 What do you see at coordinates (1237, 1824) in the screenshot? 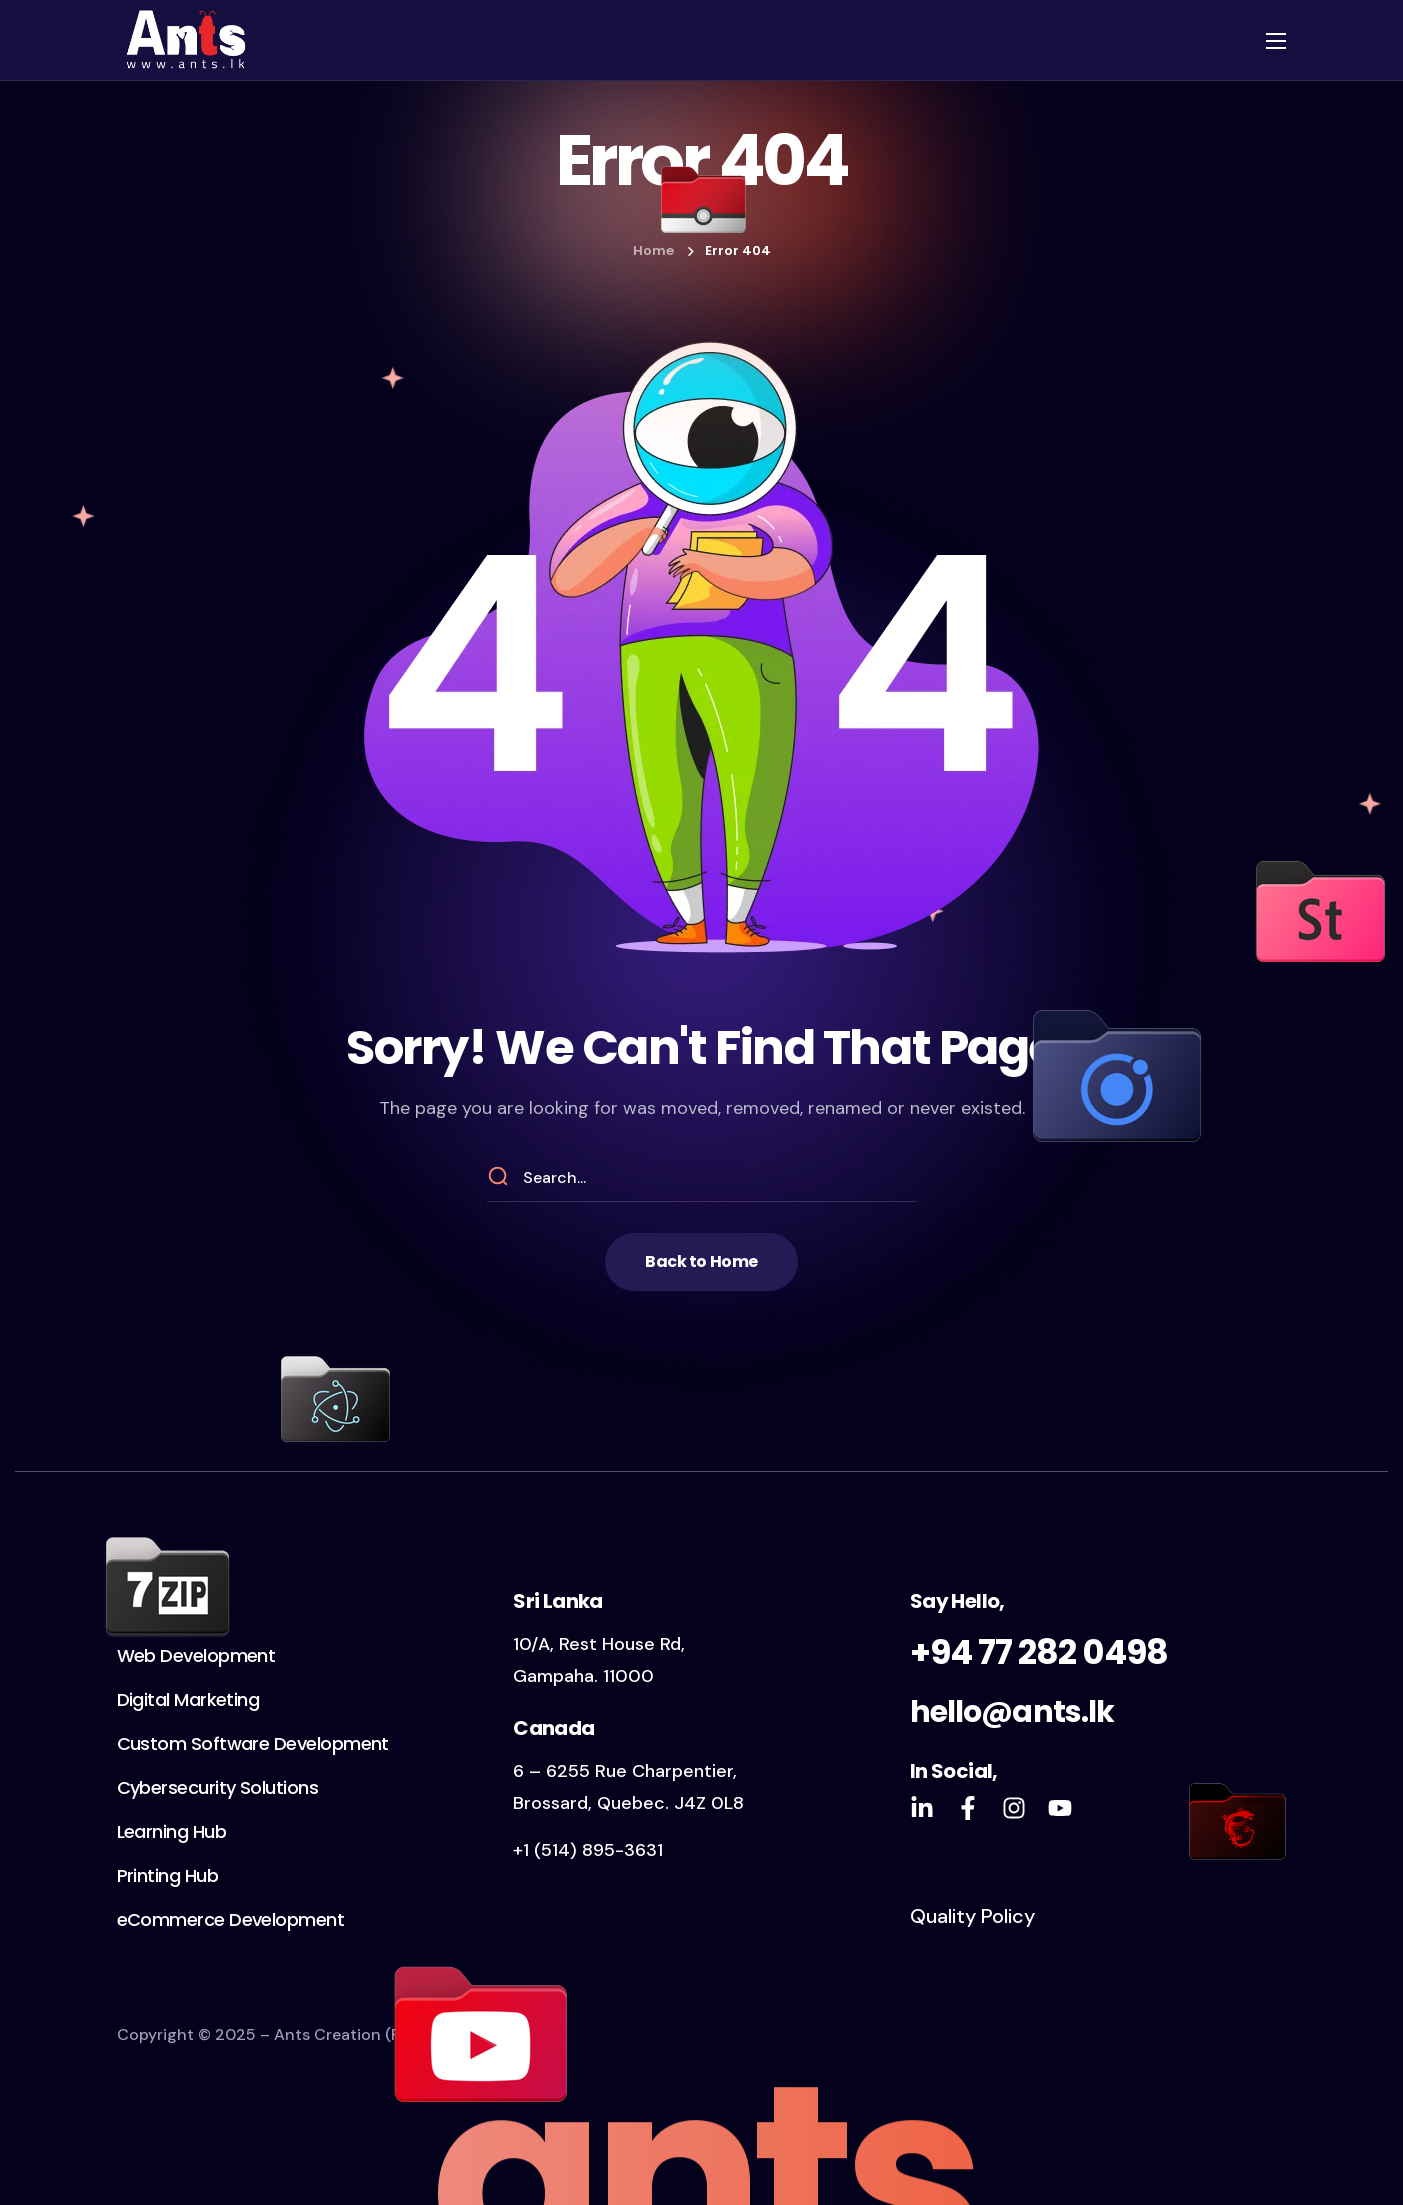
I see `open msi-branded files folder` at bounding box center [1237, 1824].